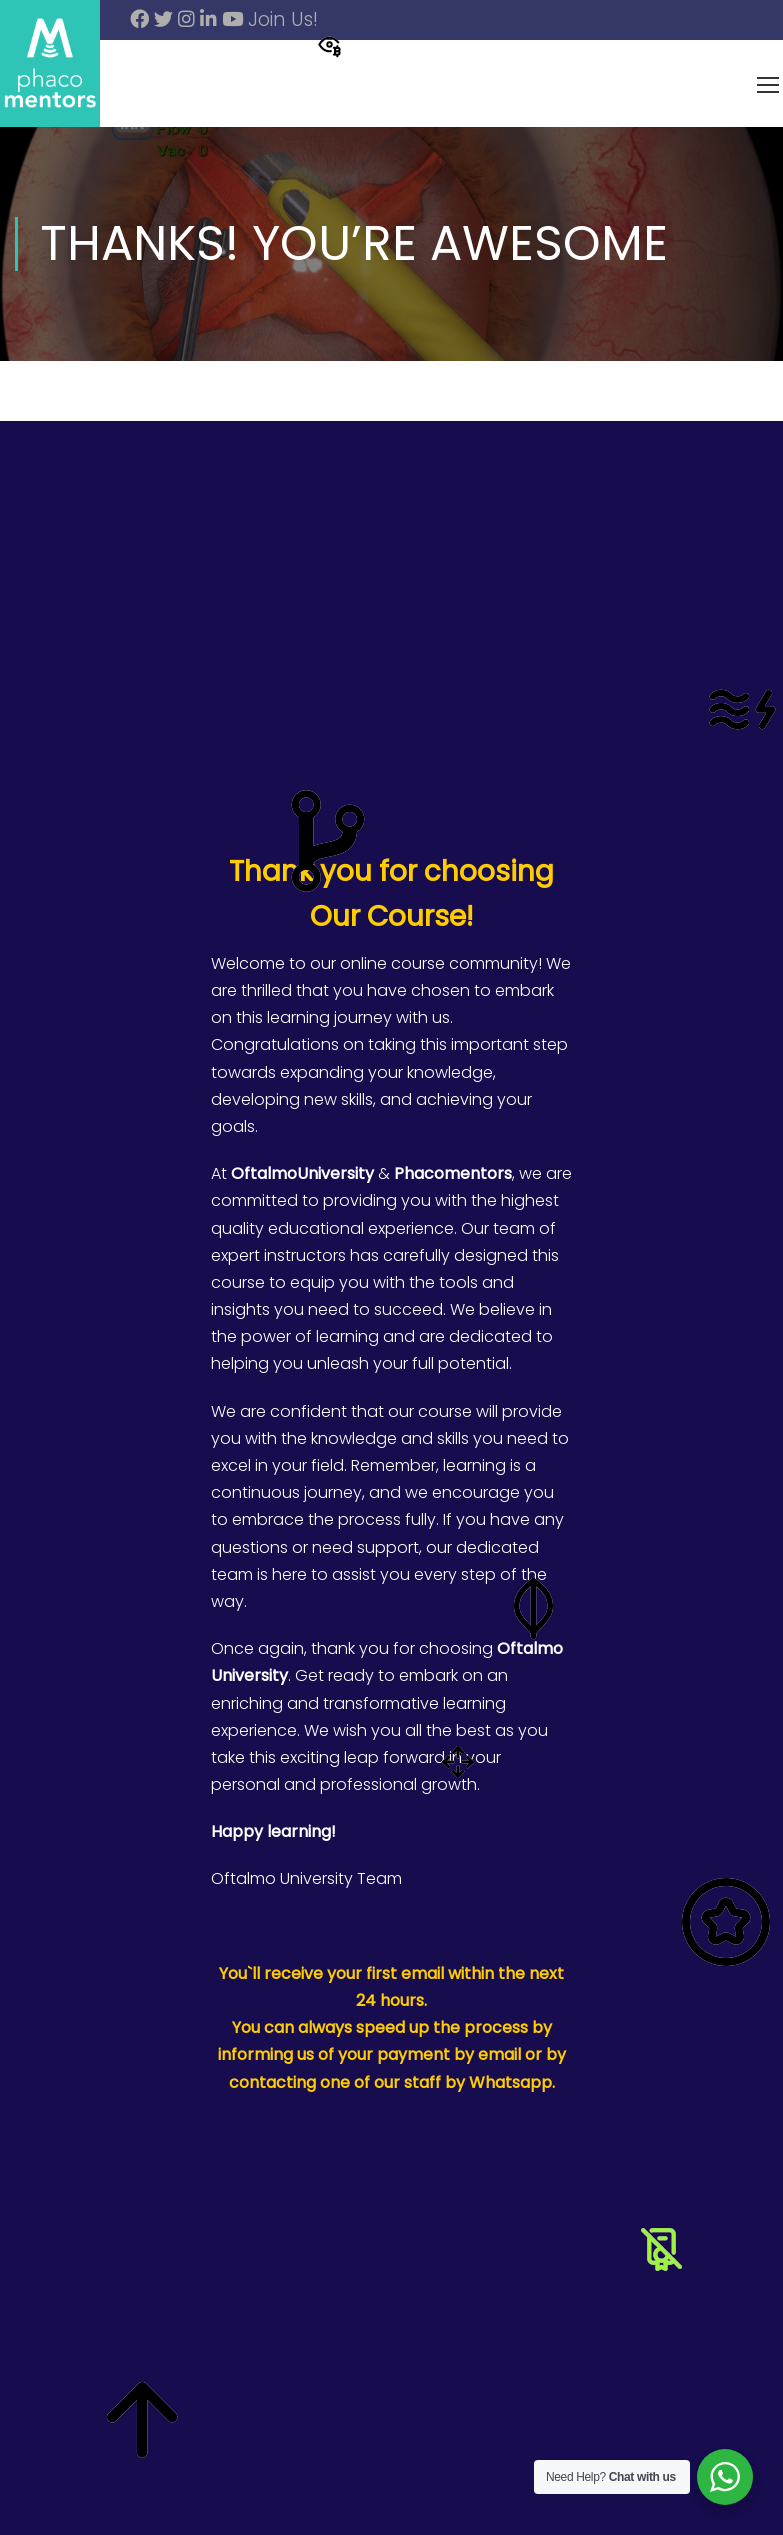 The image size is (783, 2535). Describe the element at coordinates (458, 1762) in the screenshot. I see `move or reposition an element` at that location.